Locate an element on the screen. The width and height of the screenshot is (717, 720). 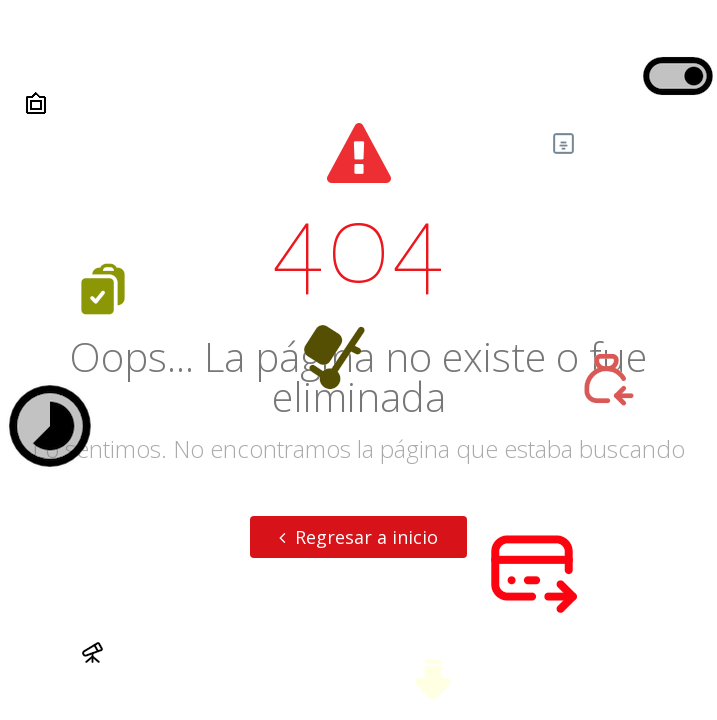
explore or discover new content is located at coordinates (92, 652).